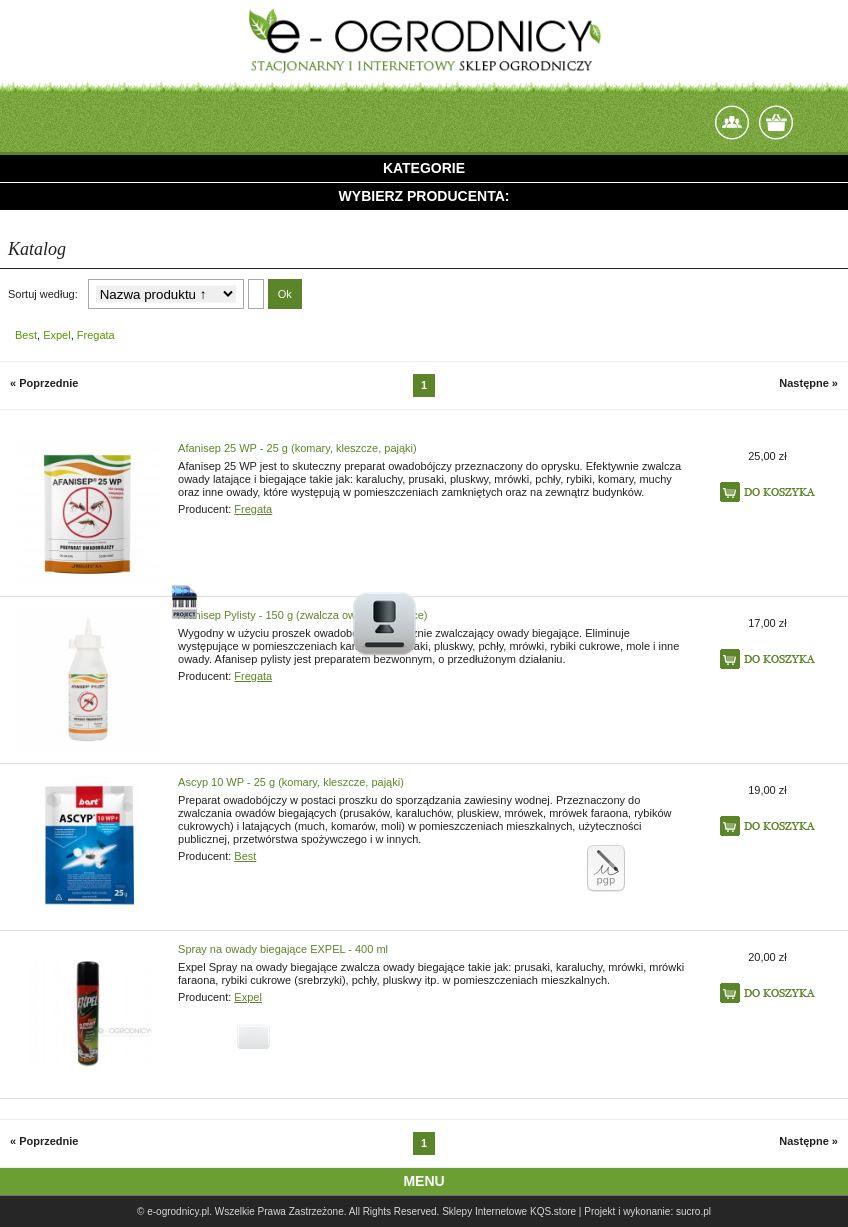  What do you see at coordinates (253, 1036) in the screenshot?
I see `magic trackpad connected via bluetooth` at bounding box center [253, 1036].